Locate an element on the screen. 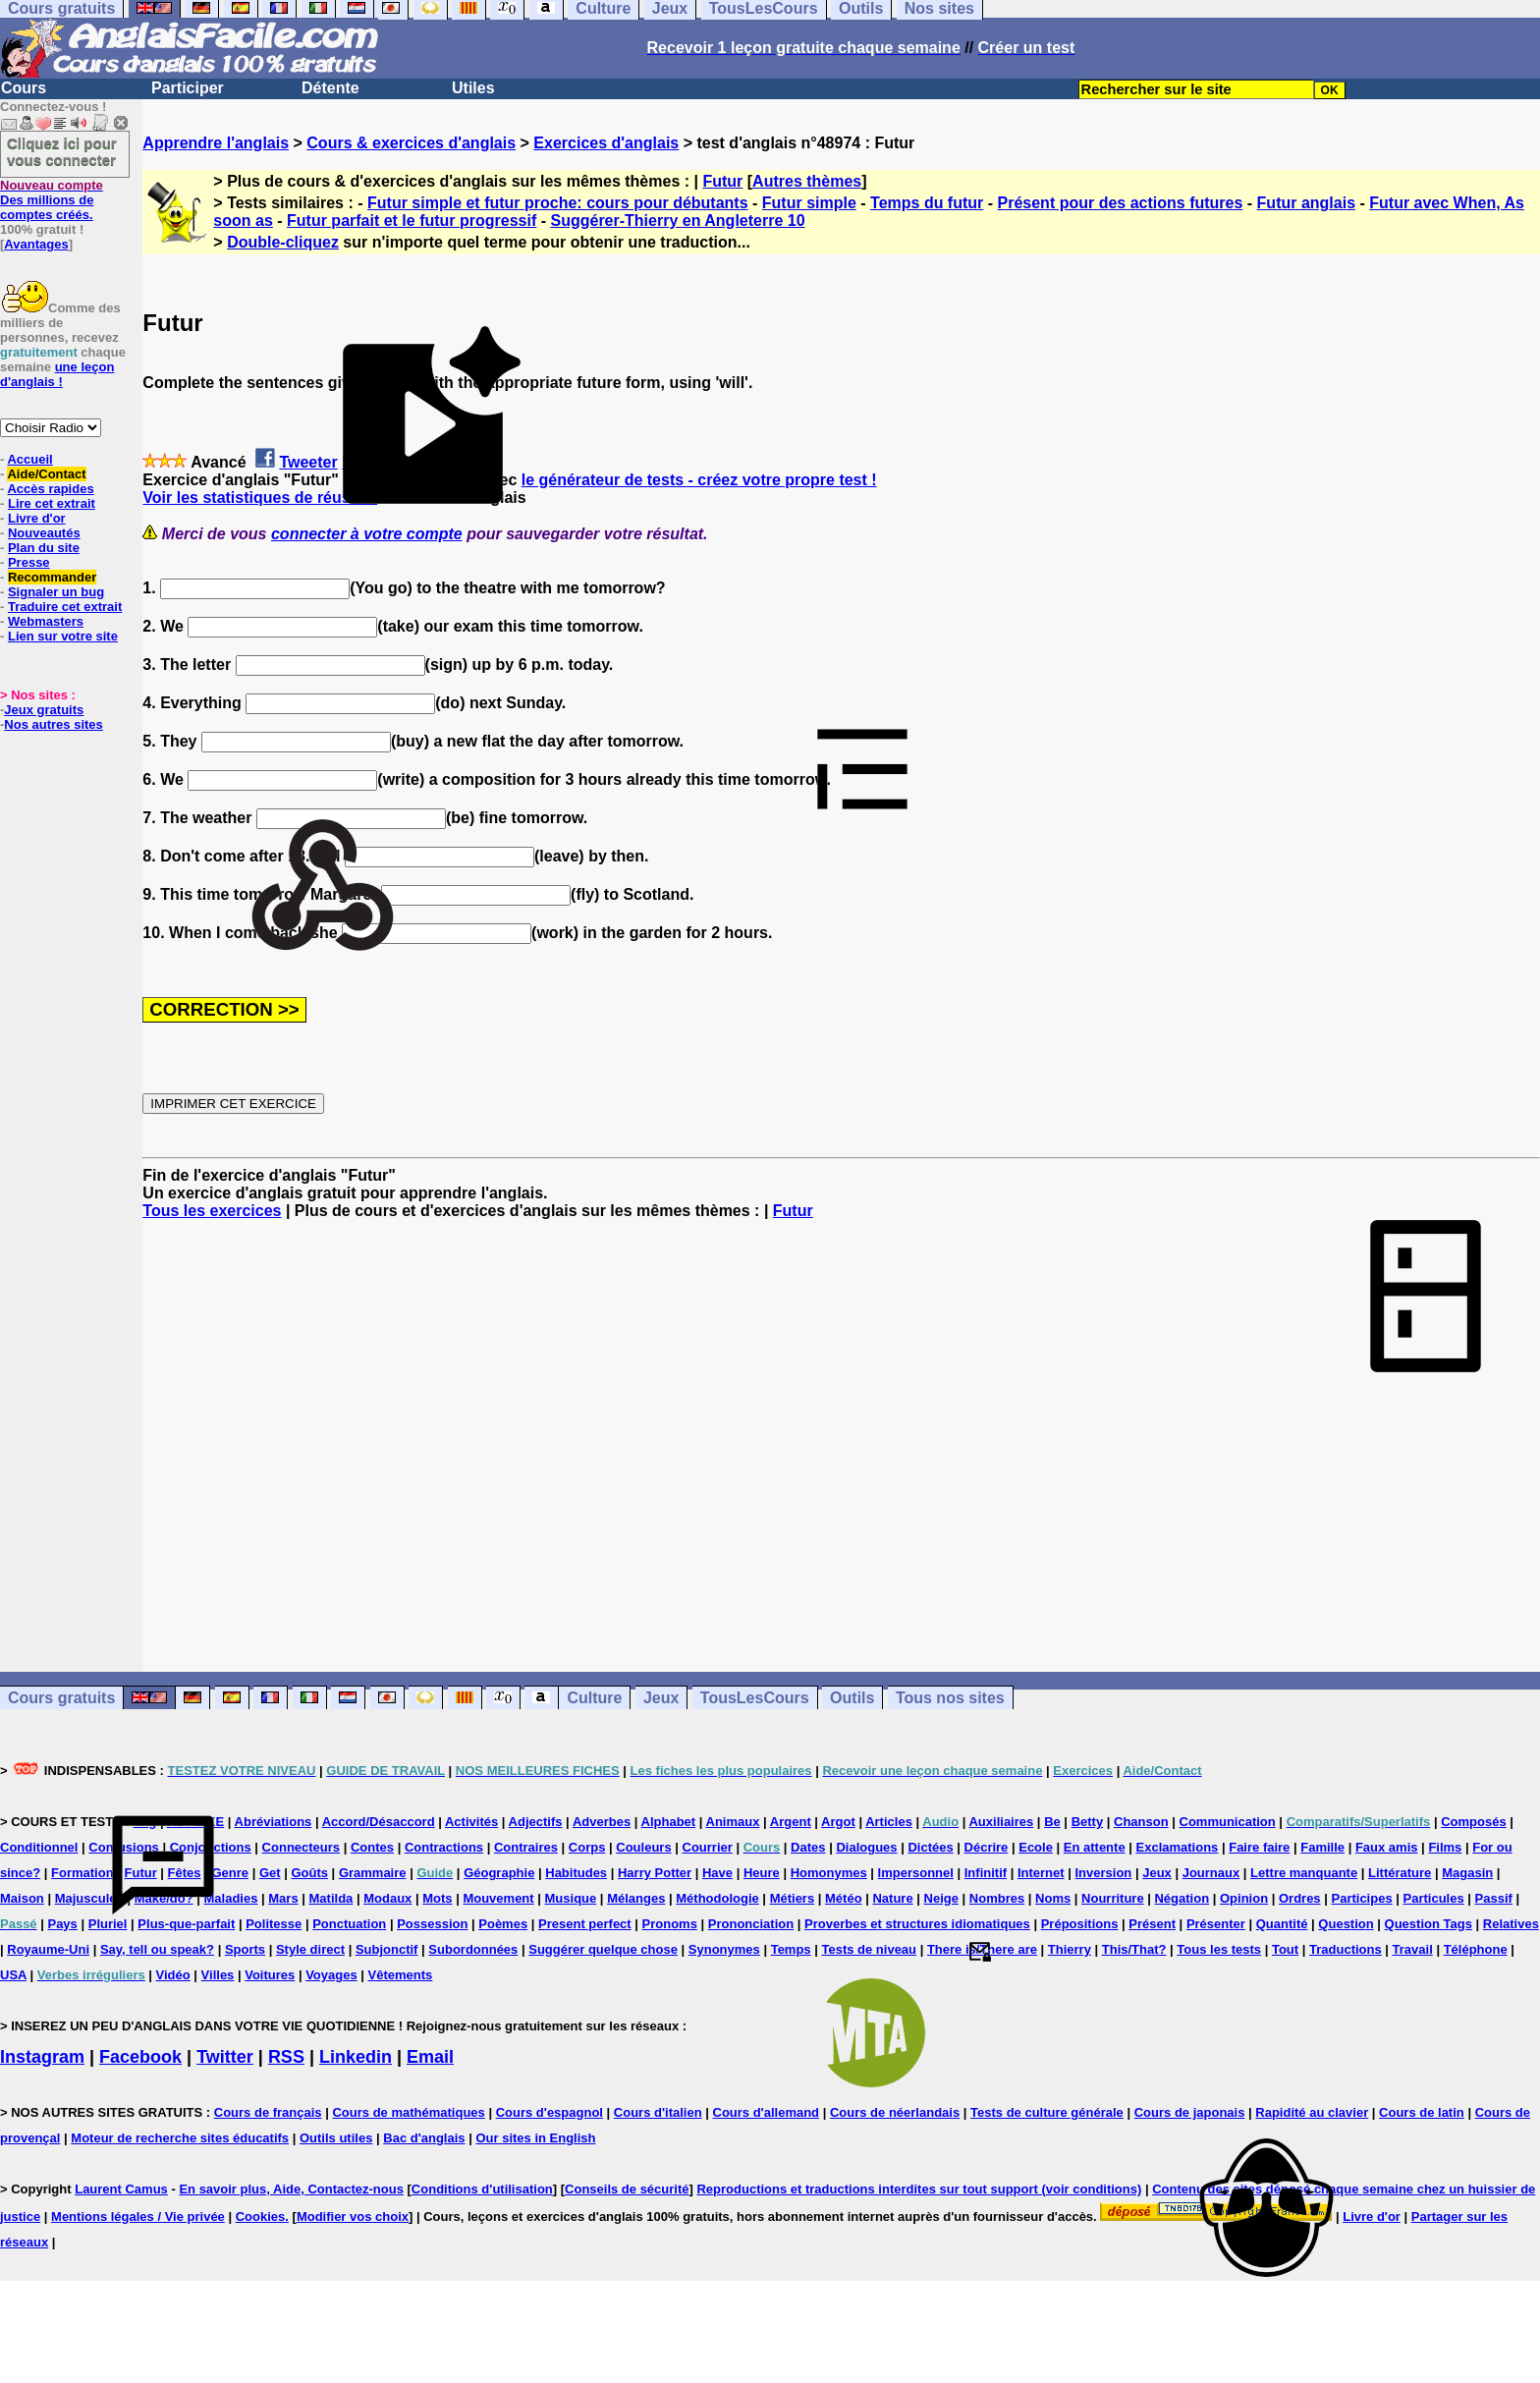 The image size is (1540, 2383). indicates encrypted or secure email is located at coordinates (979, 1951).